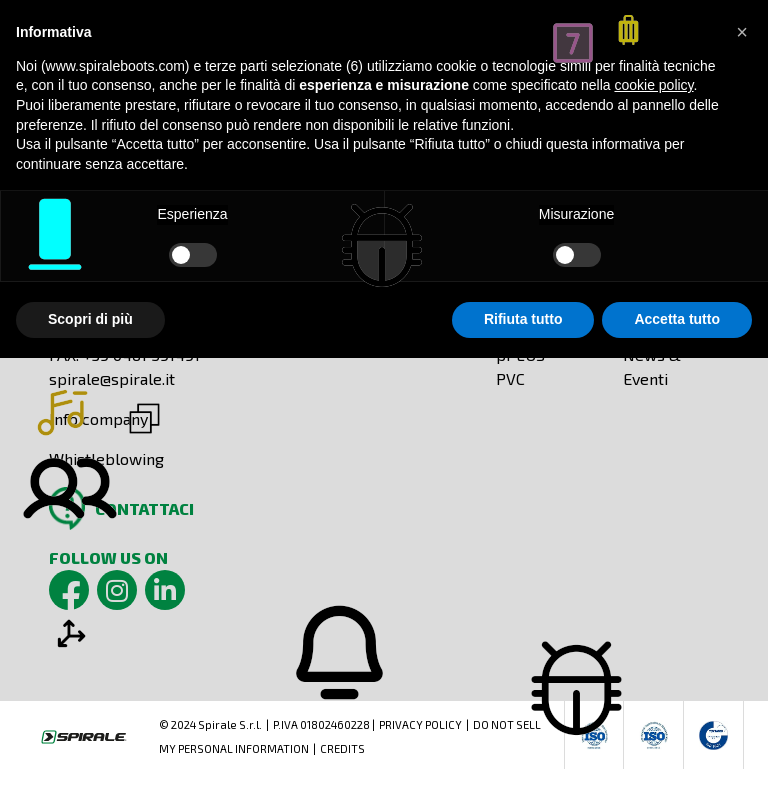  I want to click on view notifications, so click(339, 652).